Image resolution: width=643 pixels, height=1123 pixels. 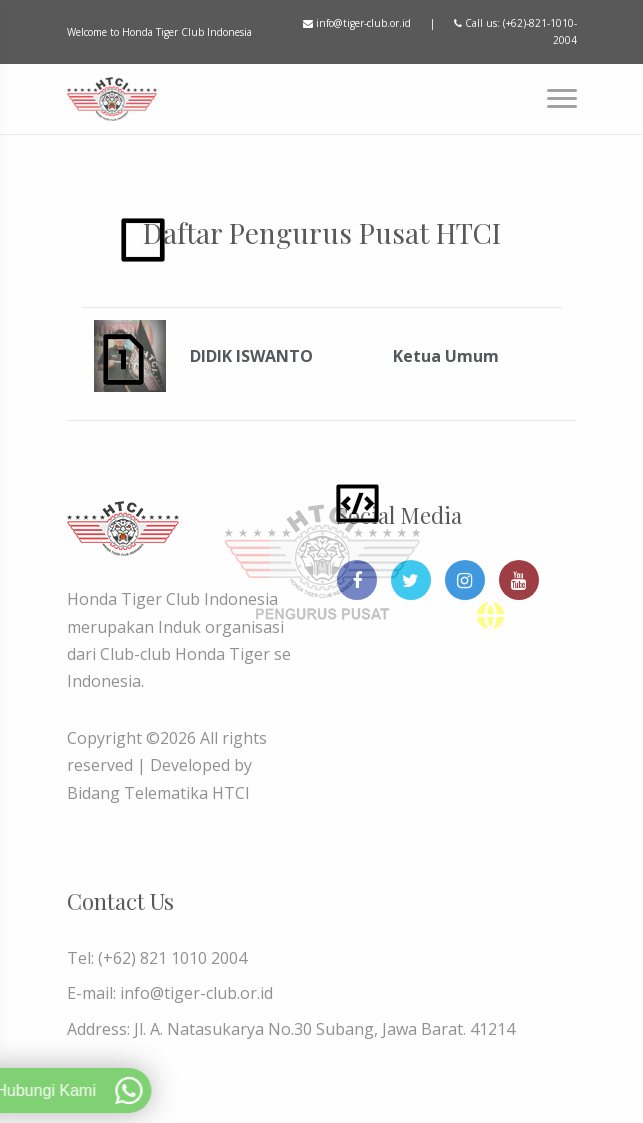 What do you see at coordinates (357, 503) in the screenshot?
I see `view or edit source code` at bounding box center [357, 503].